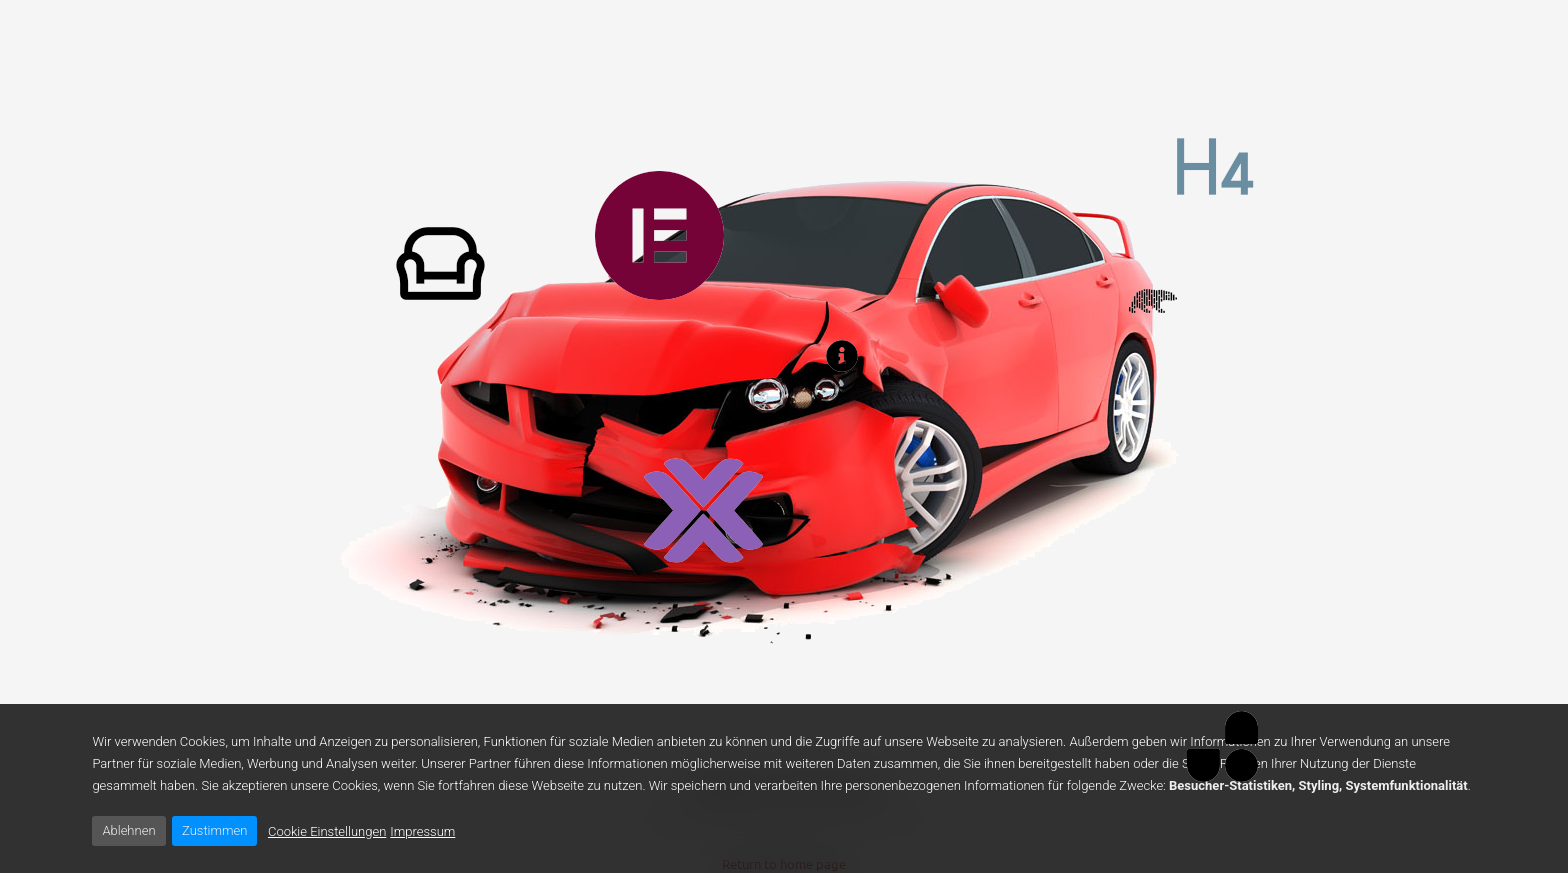 Image resolution: width=1568 pixels, height=873 pixels. I want to click on polars data library branding, so click(1153, 301).